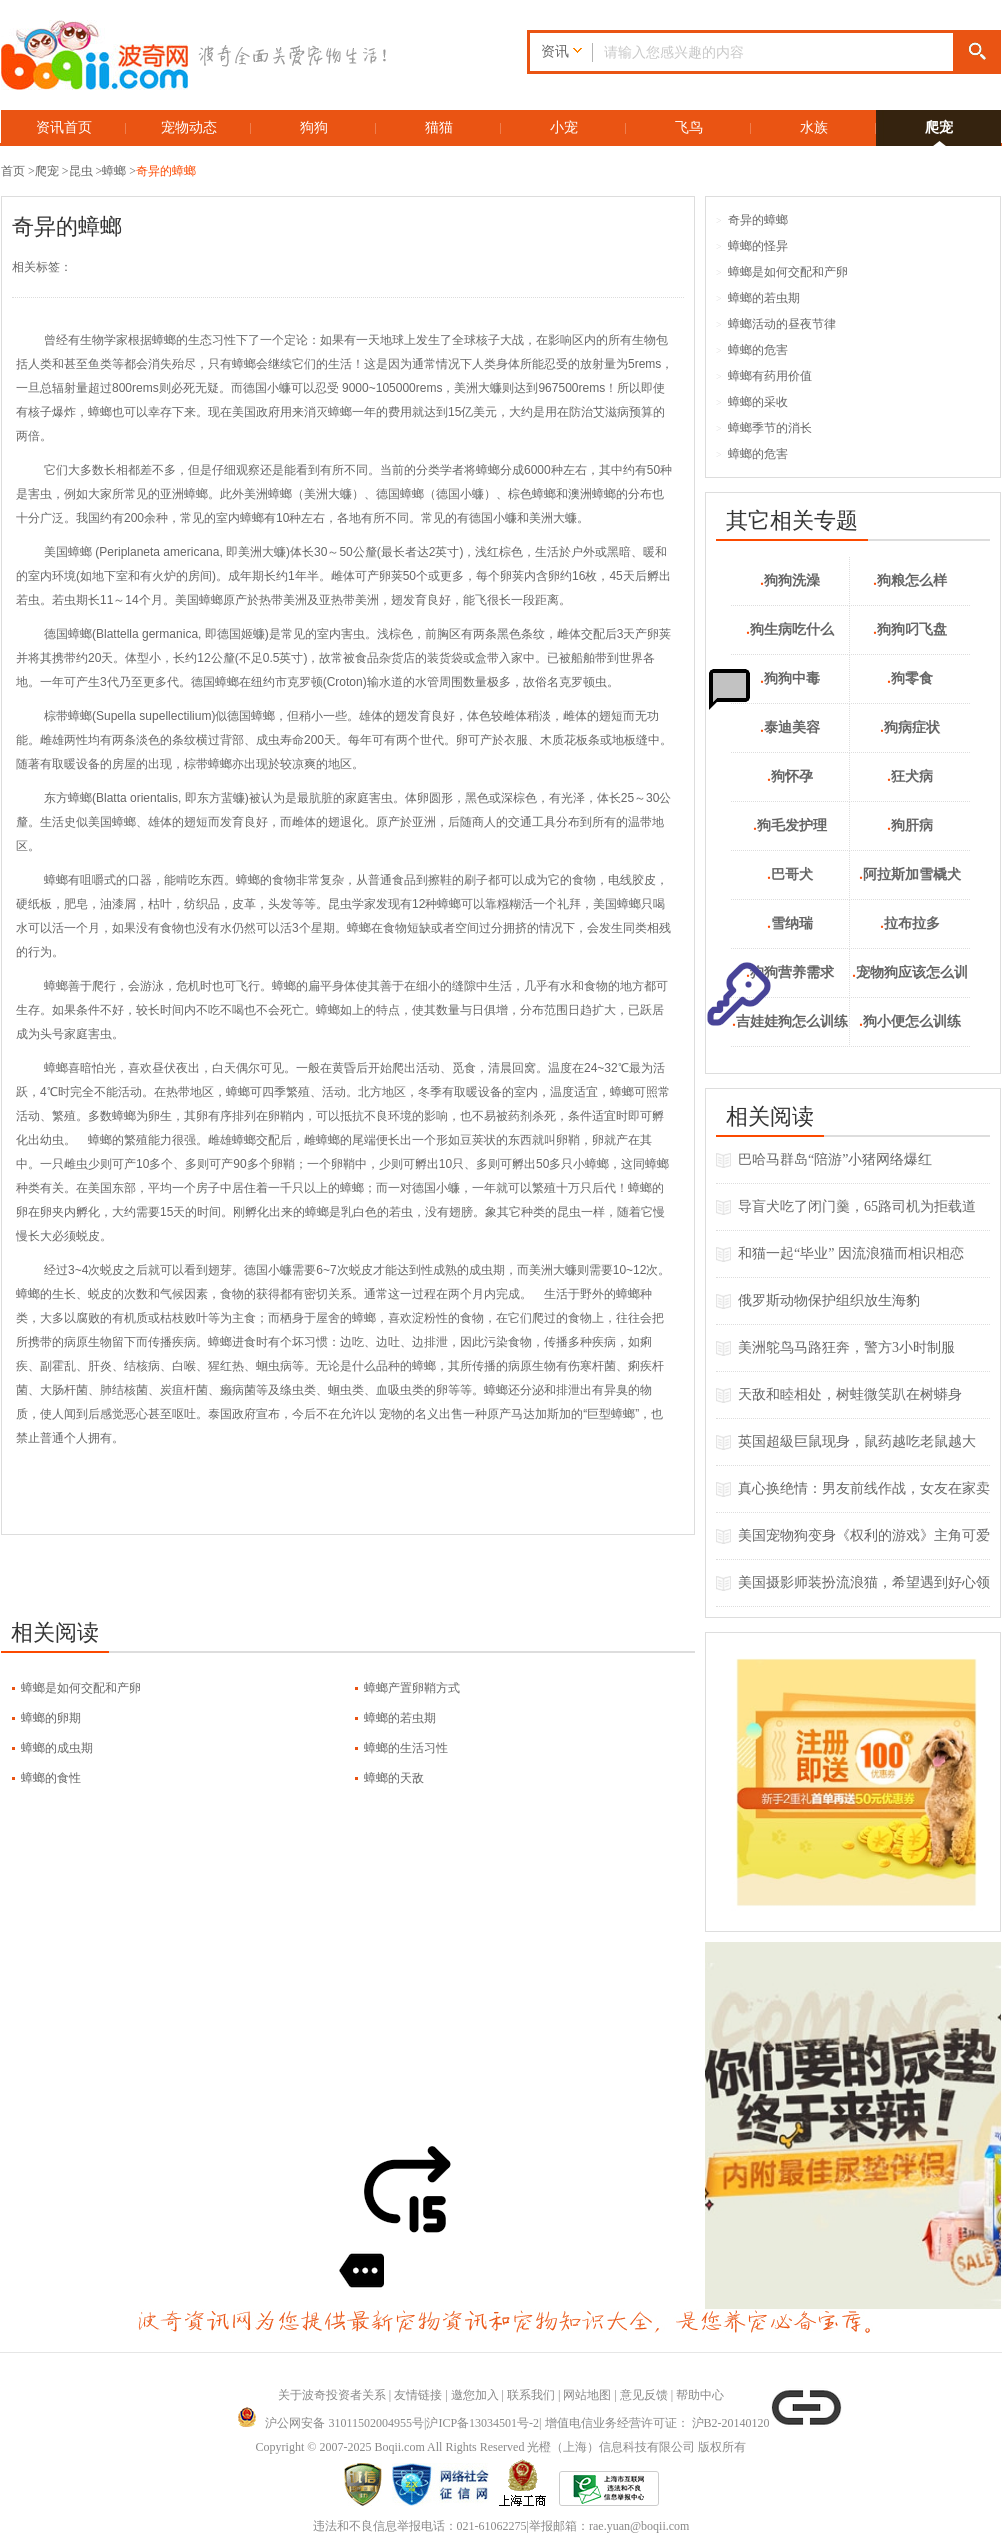 Image resolution: width=1002 pixels, height=2538 pixels. I want to click on skip forward 15 seconds, so click(409, 2191).